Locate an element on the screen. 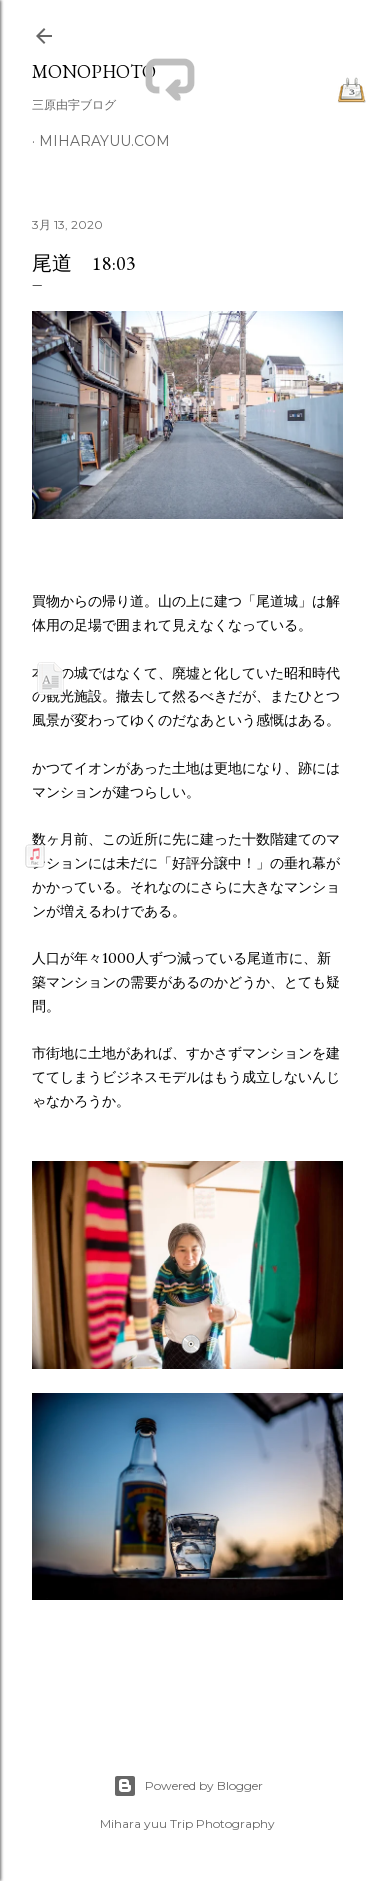 The height and width of the screenshot is (1881, 375). open calendar application is located at coordinates (351, 91).